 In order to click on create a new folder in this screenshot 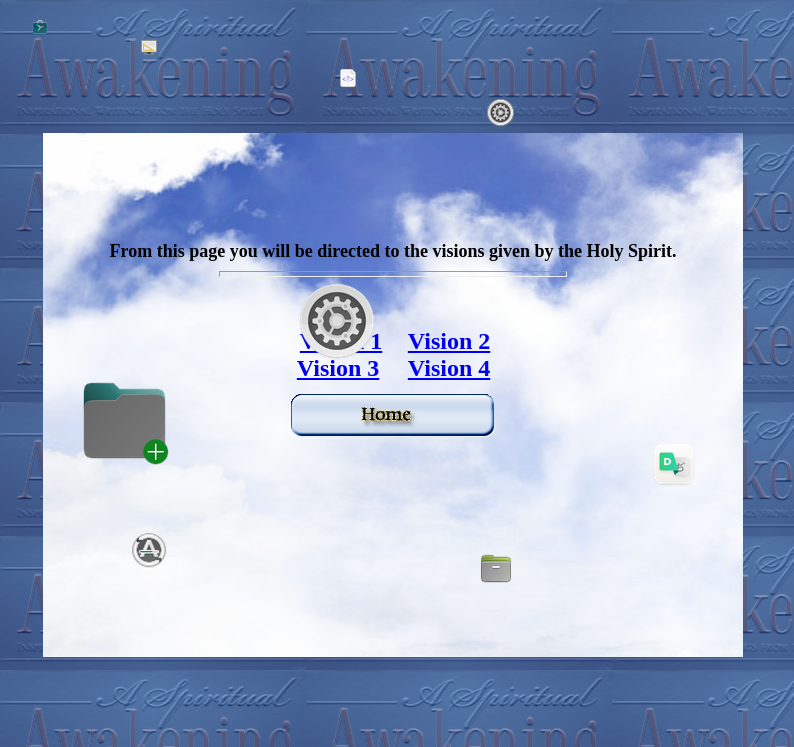, I will do `click(124, 420)`.